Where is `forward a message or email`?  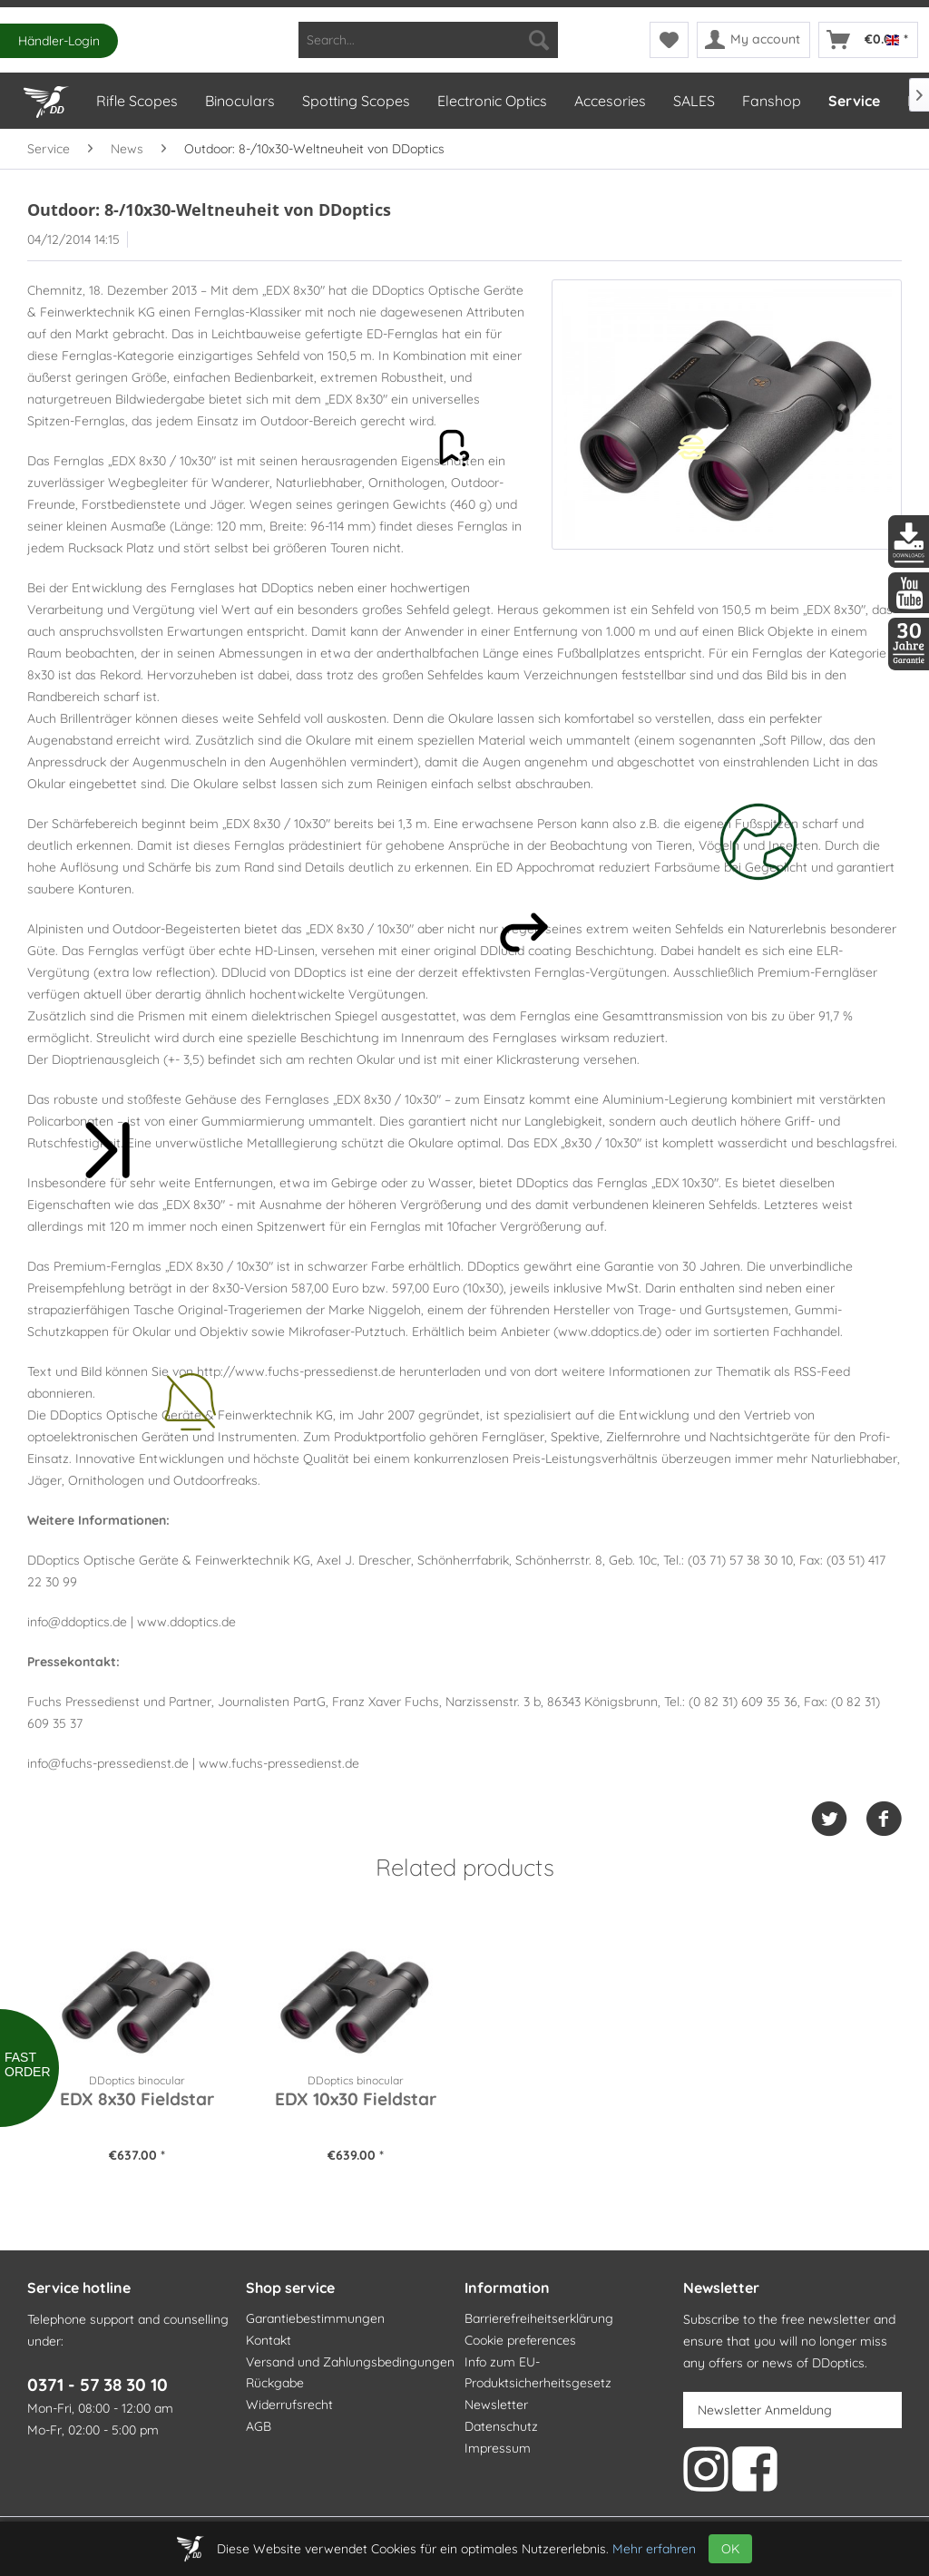 forward a message or email is located at coordinates (525, 932).